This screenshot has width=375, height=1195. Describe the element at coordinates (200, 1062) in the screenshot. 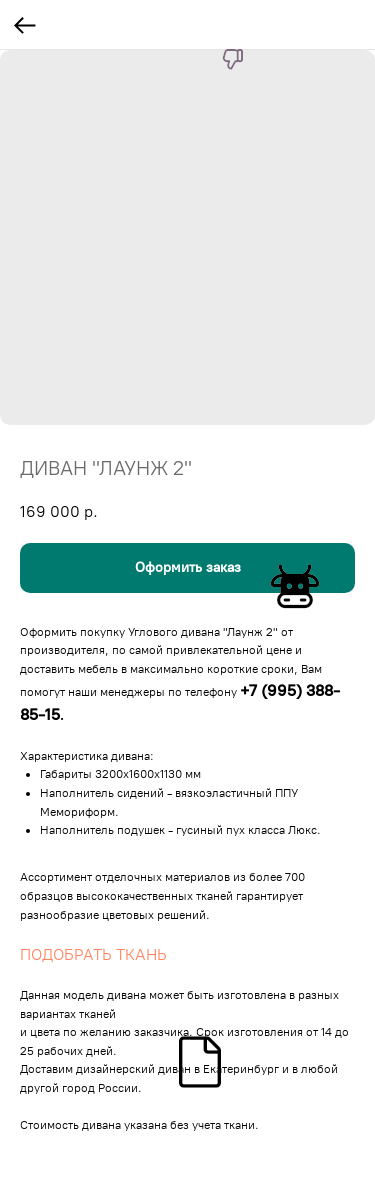

I see `view or open a file` at that location.